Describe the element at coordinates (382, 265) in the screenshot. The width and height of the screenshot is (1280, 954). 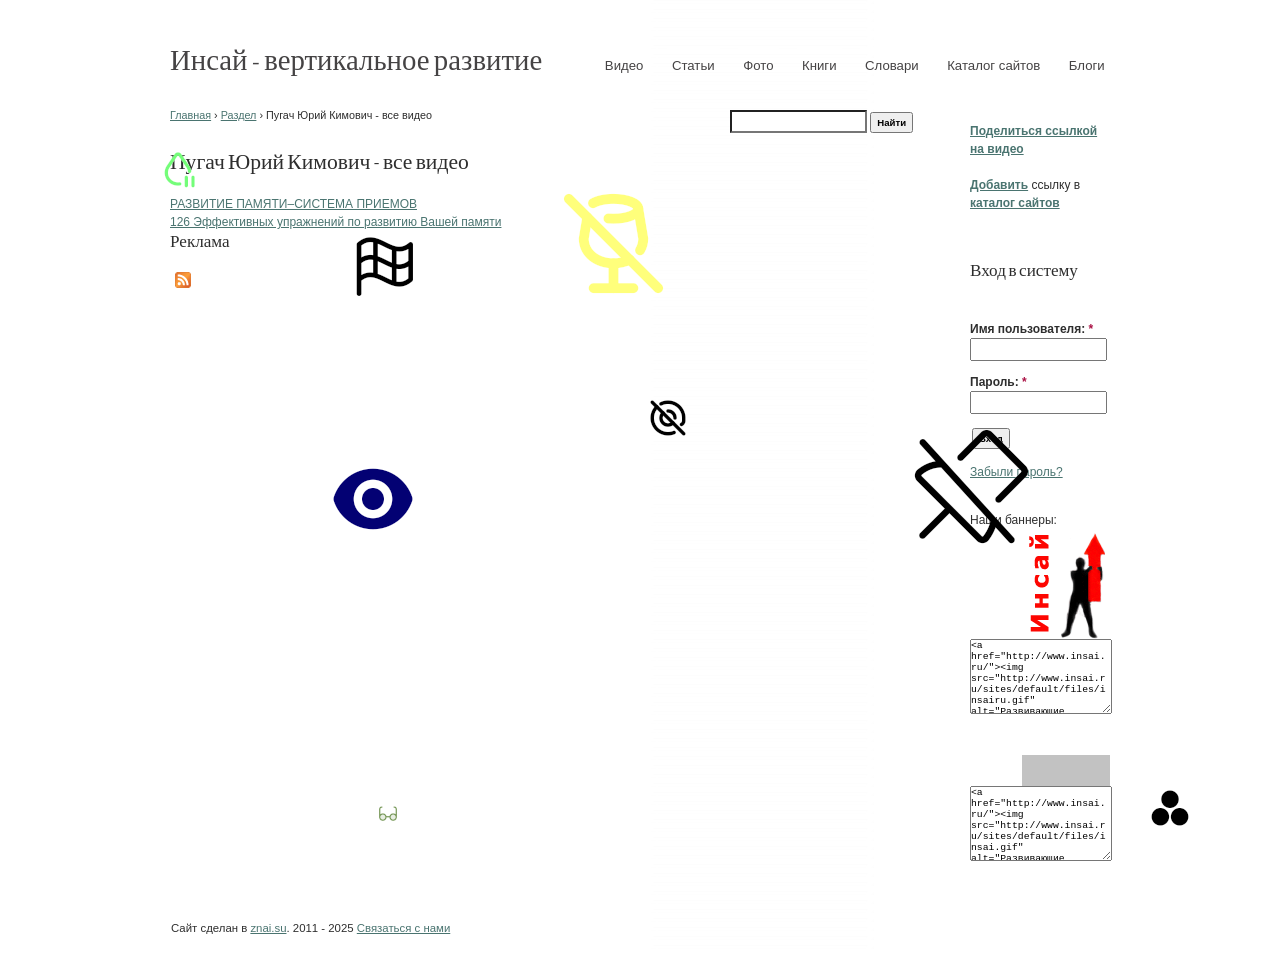
I see `indicates a finish line or goal completion` at that location.